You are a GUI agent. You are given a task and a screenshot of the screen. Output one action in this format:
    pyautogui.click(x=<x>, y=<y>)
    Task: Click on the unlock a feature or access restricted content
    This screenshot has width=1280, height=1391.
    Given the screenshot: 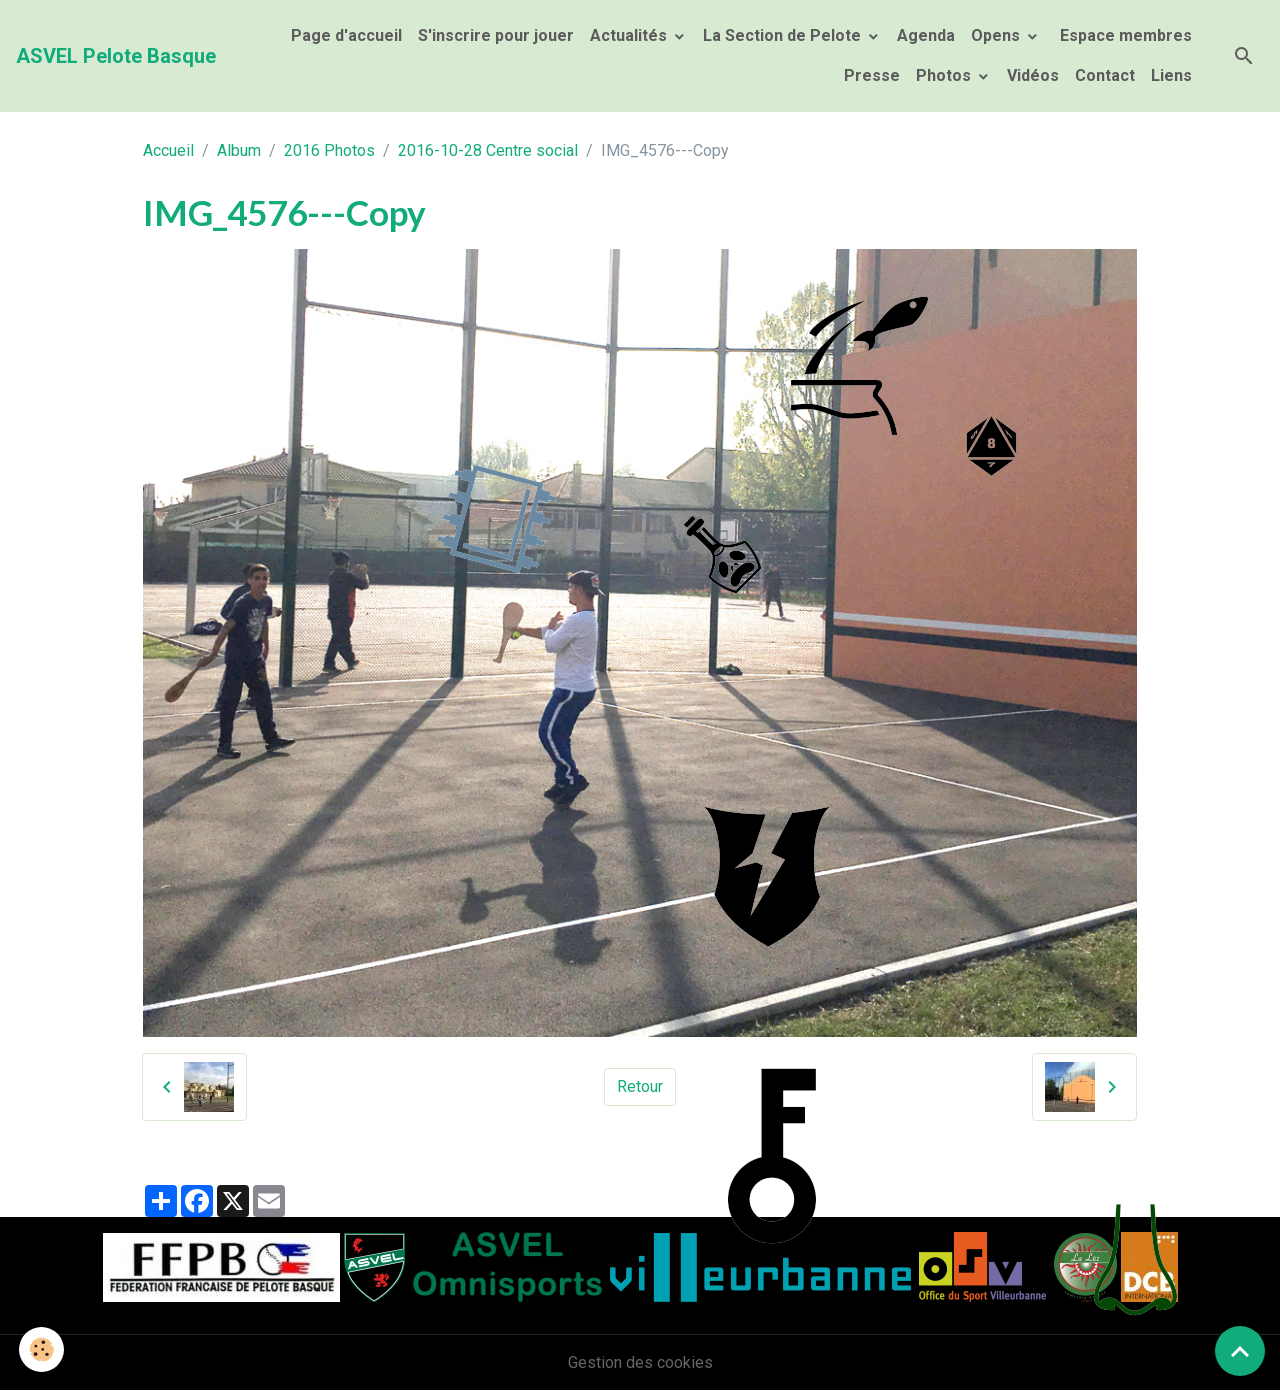 What is the action you would take?
    pyautogui.click(x=772, y=1156)
    